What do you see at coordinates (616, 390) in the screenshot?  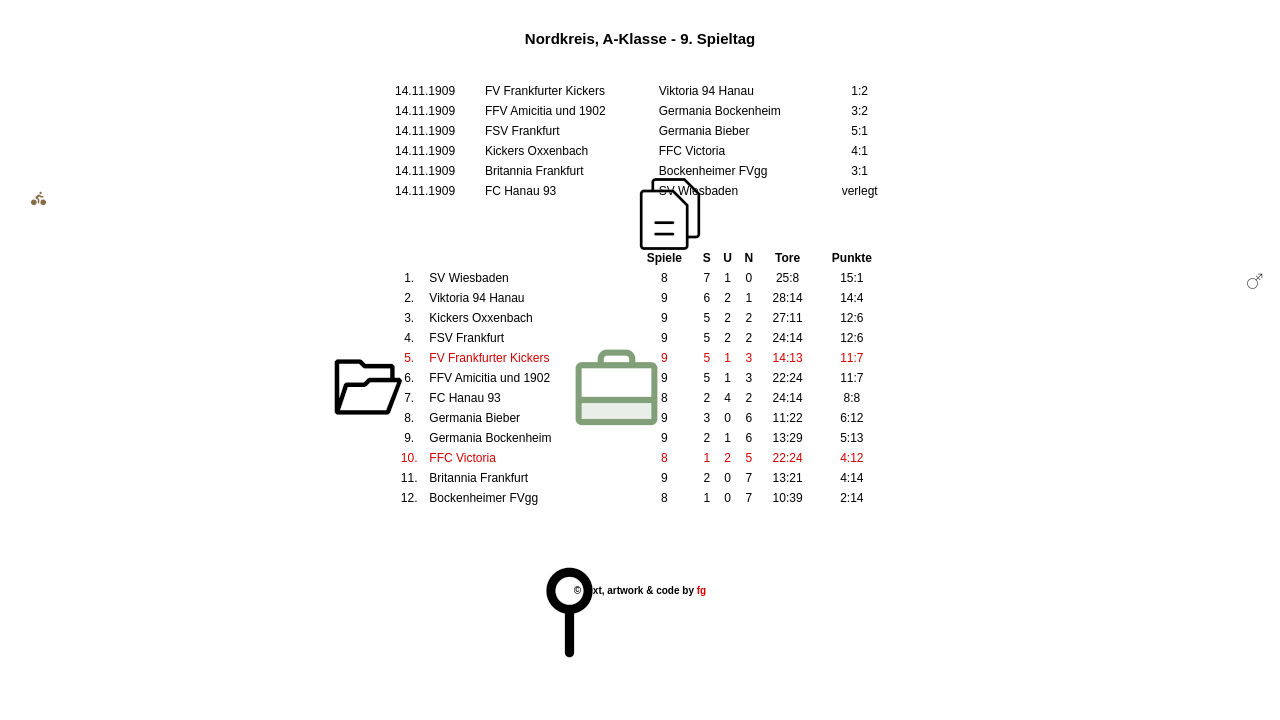 I see `access travel or trip planning features` at bounding box center [616, 390].